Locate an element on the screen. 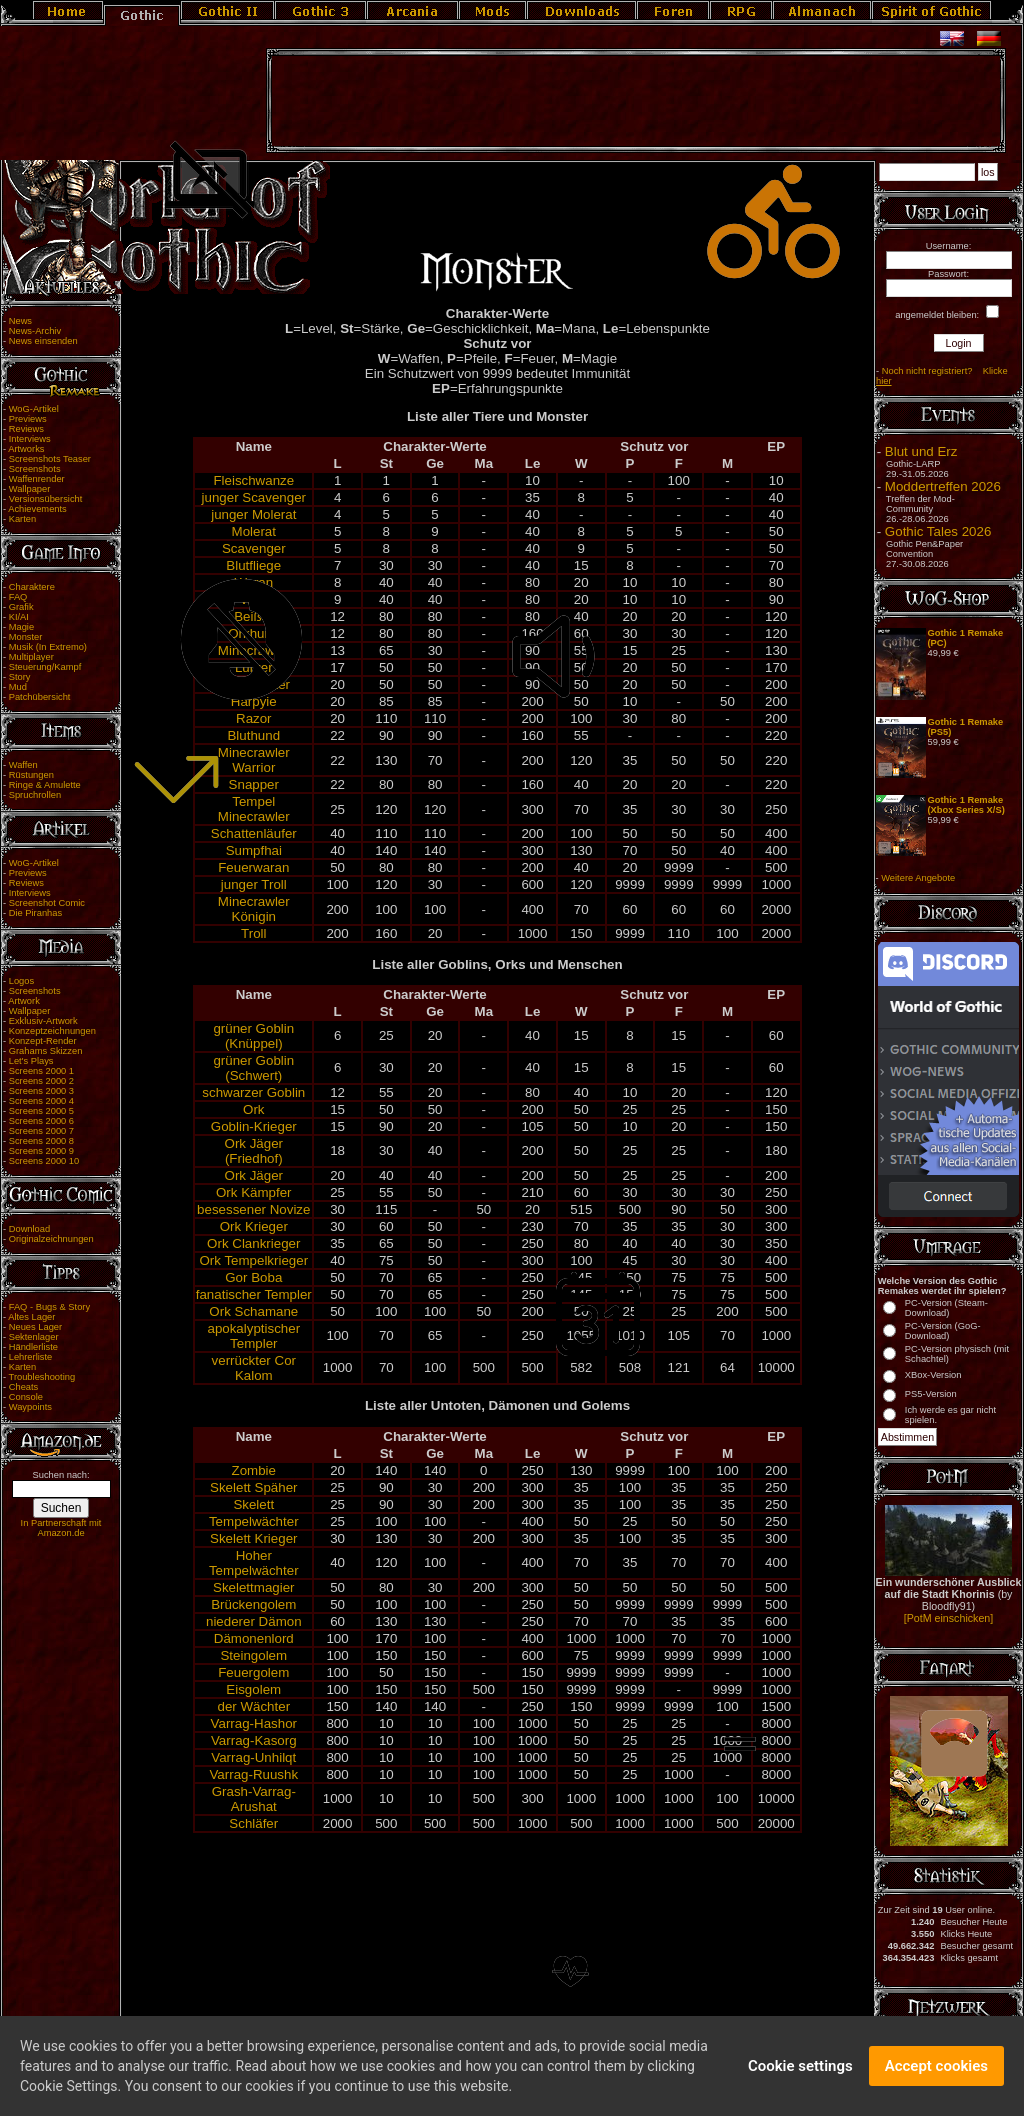 The width and height of the screenshot is (1024, 2116). reorder or rearrange list items is located at coordinates (740, 1744).